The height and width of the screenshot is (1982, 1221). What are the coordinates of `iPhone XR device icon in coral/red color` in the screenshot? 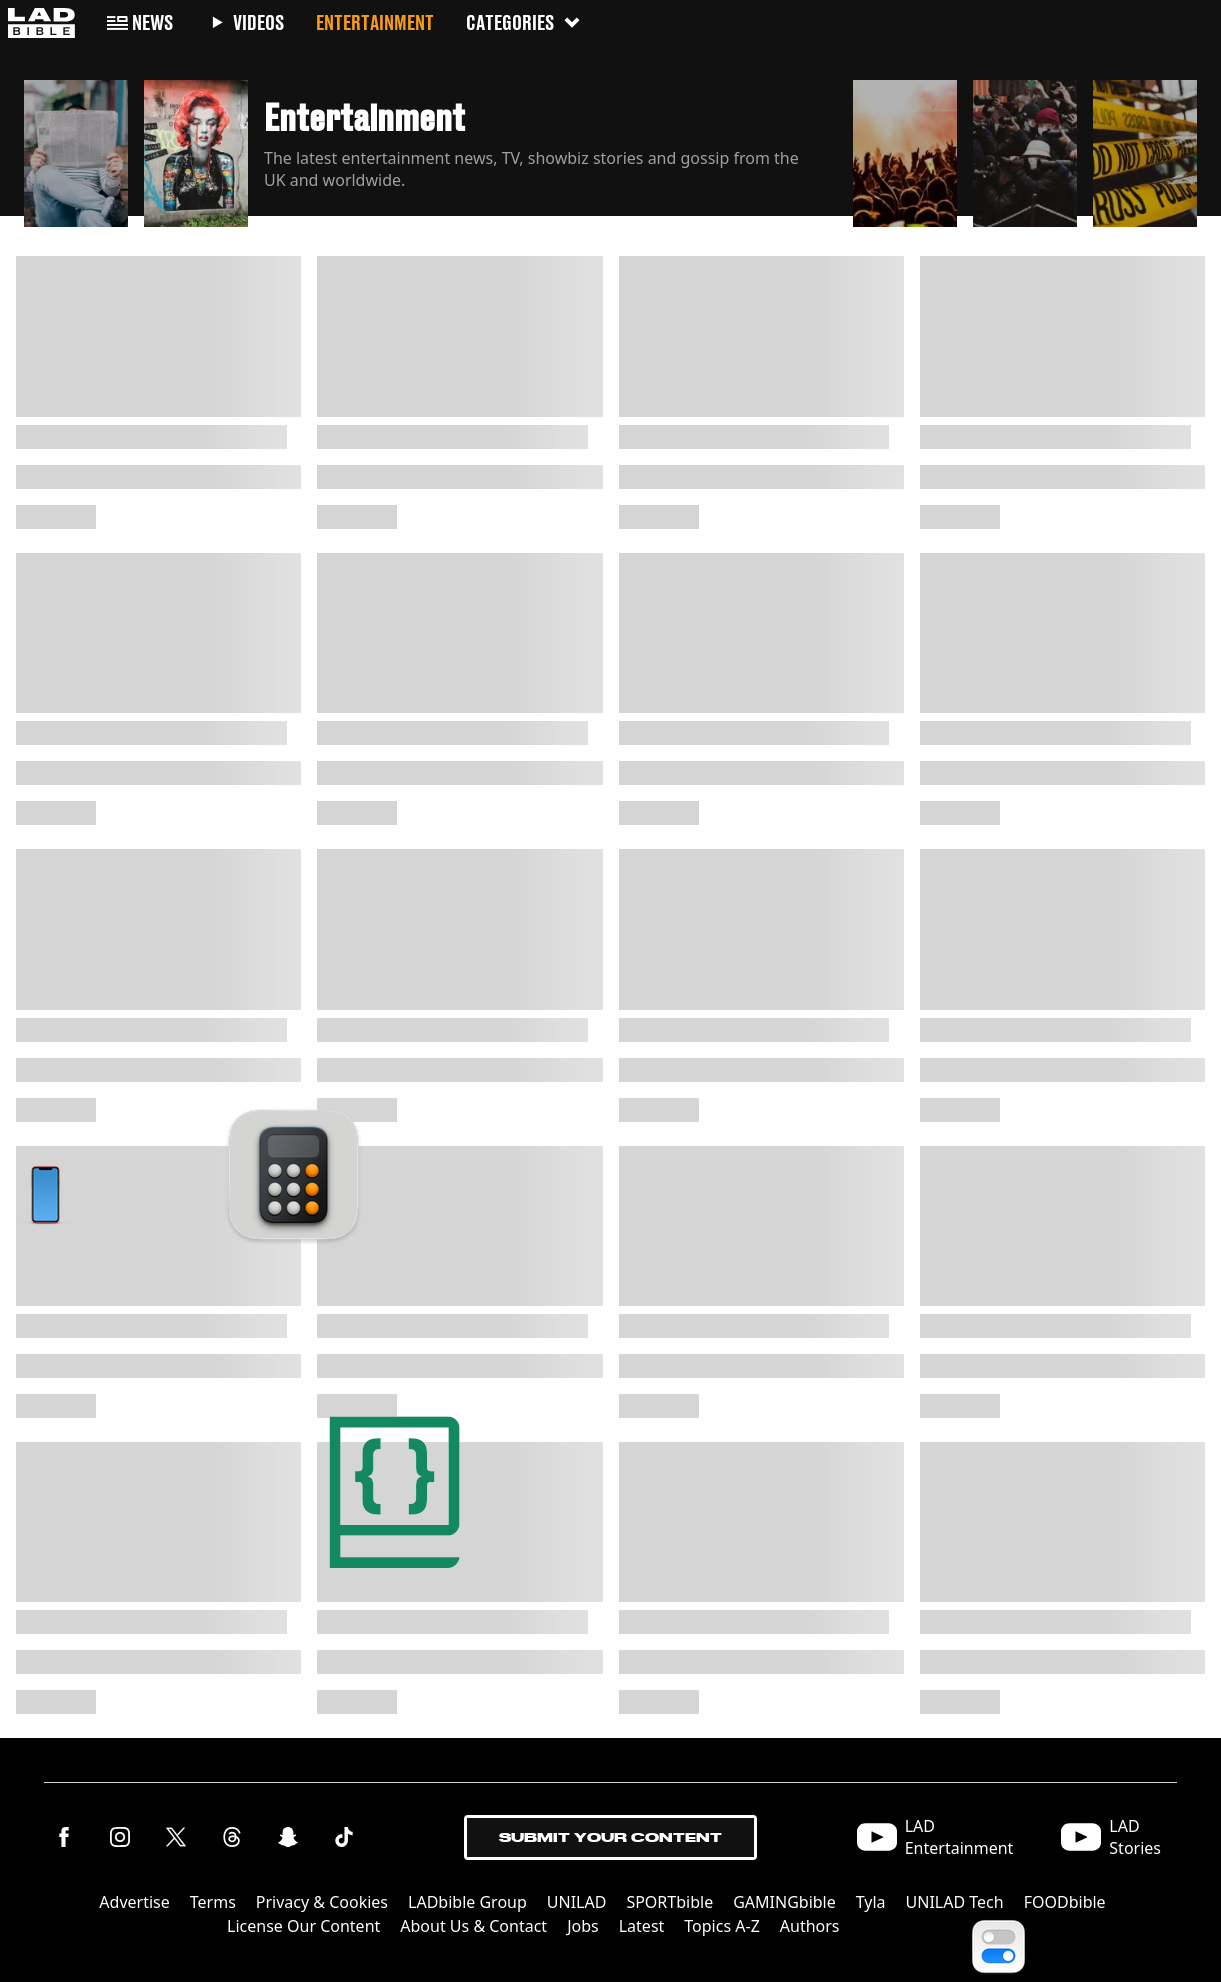 It's located at (45, 1195).